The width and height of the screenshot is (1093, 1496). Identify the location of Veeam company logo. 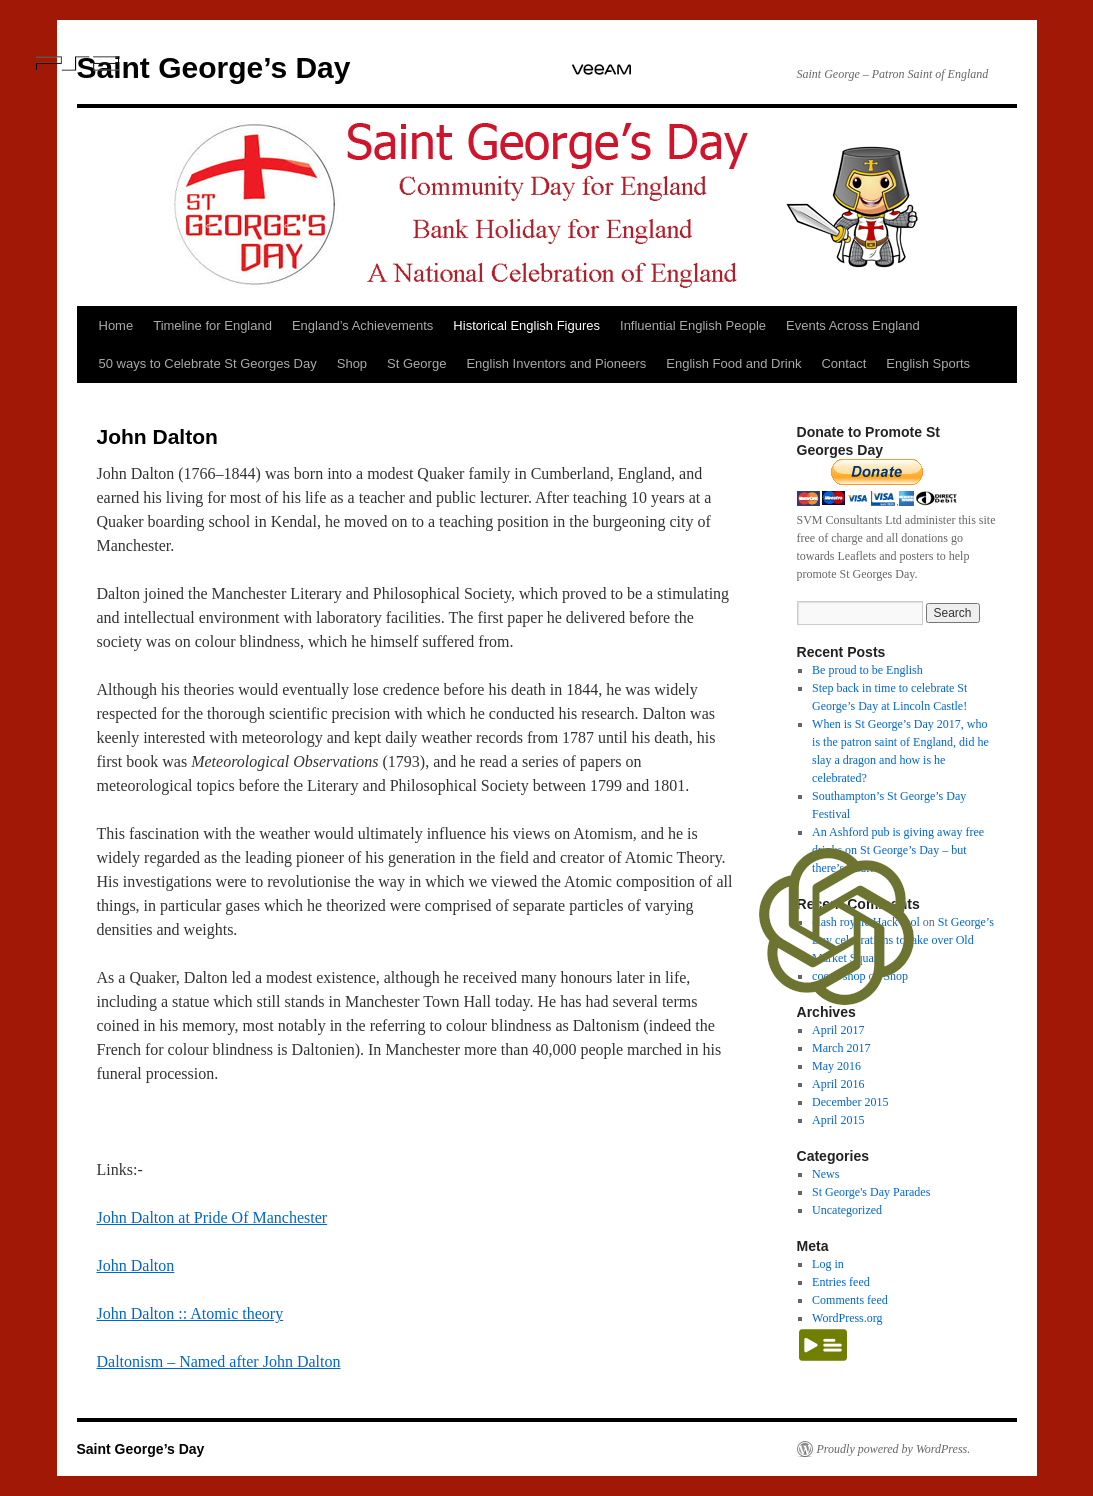
(601, 69).